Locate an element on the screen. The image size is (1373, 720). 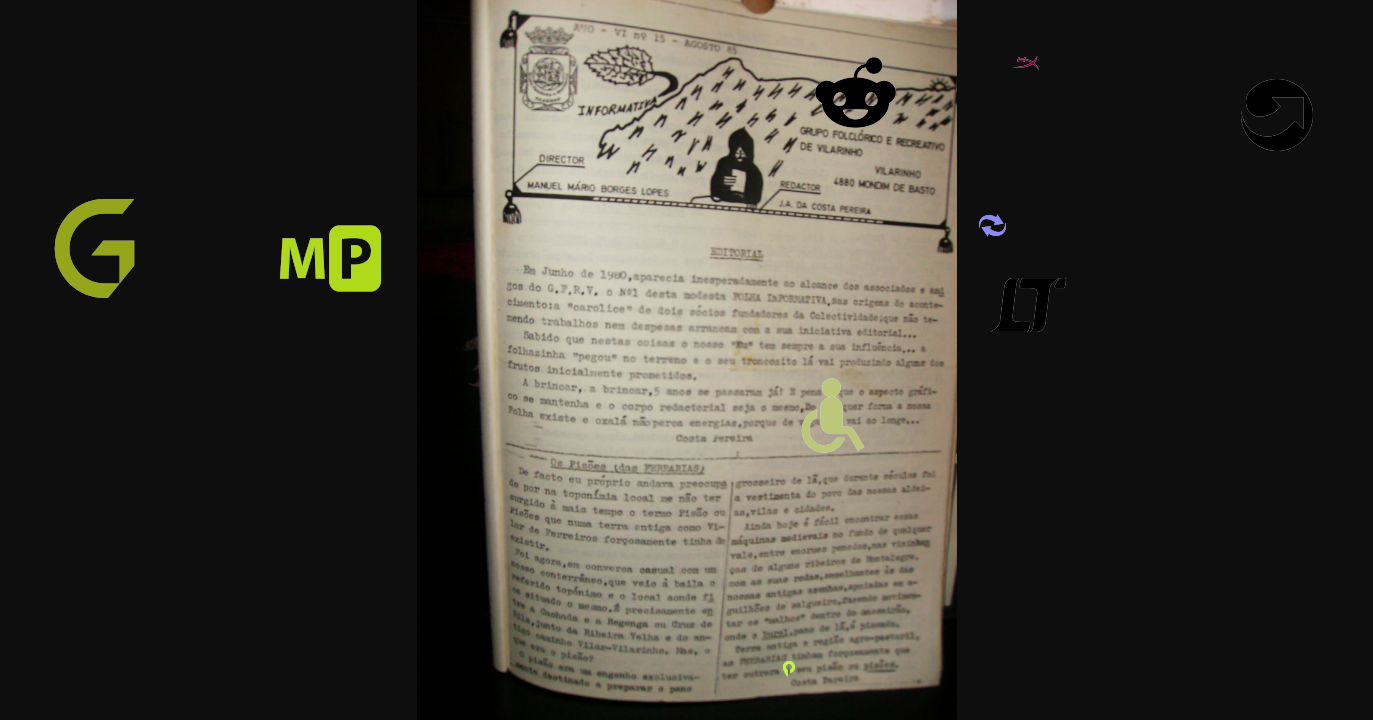
open the reddit app is located at coordinates (855, 92).